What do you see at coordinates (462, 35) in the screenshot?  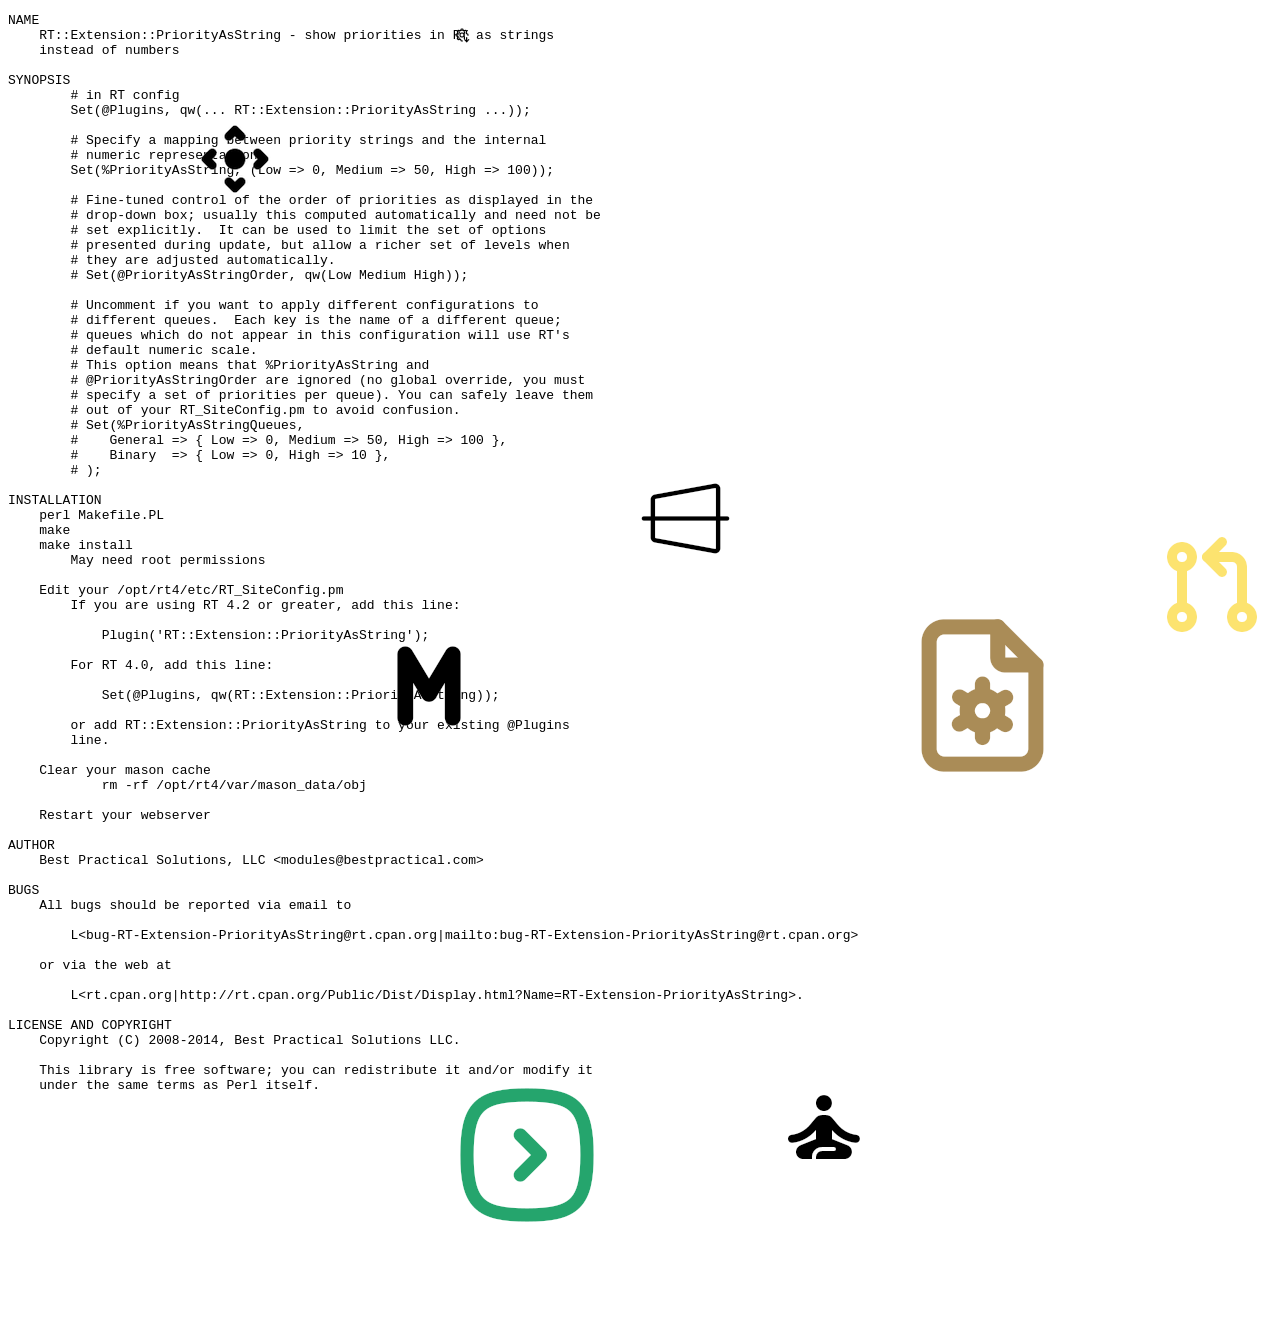 I see `download or export settings` at bounding box center [462, 35].